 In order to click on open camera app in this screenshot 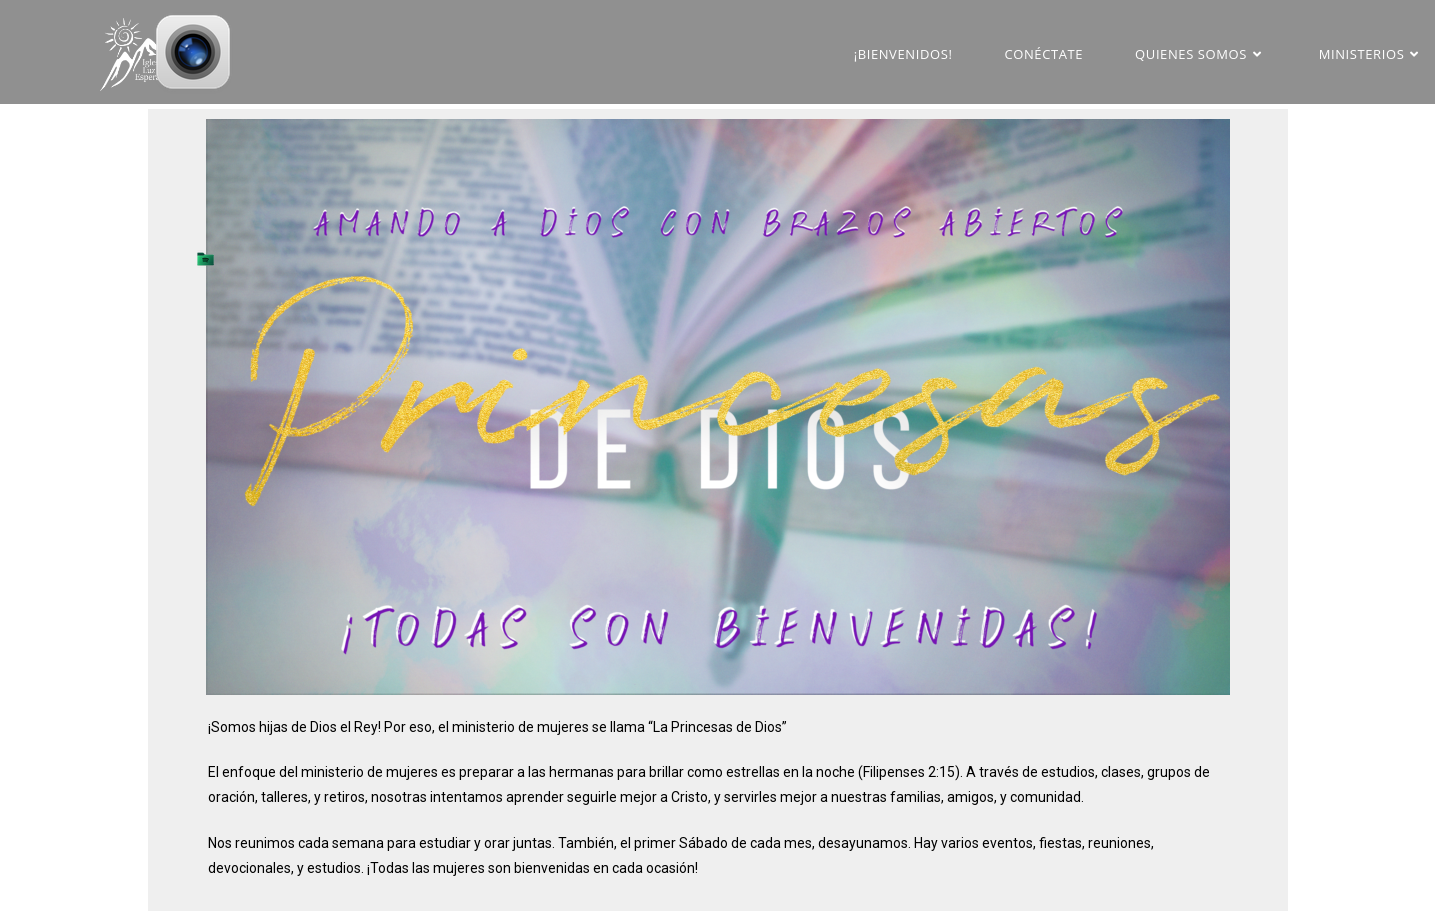, I will do `click(193, 52)`.